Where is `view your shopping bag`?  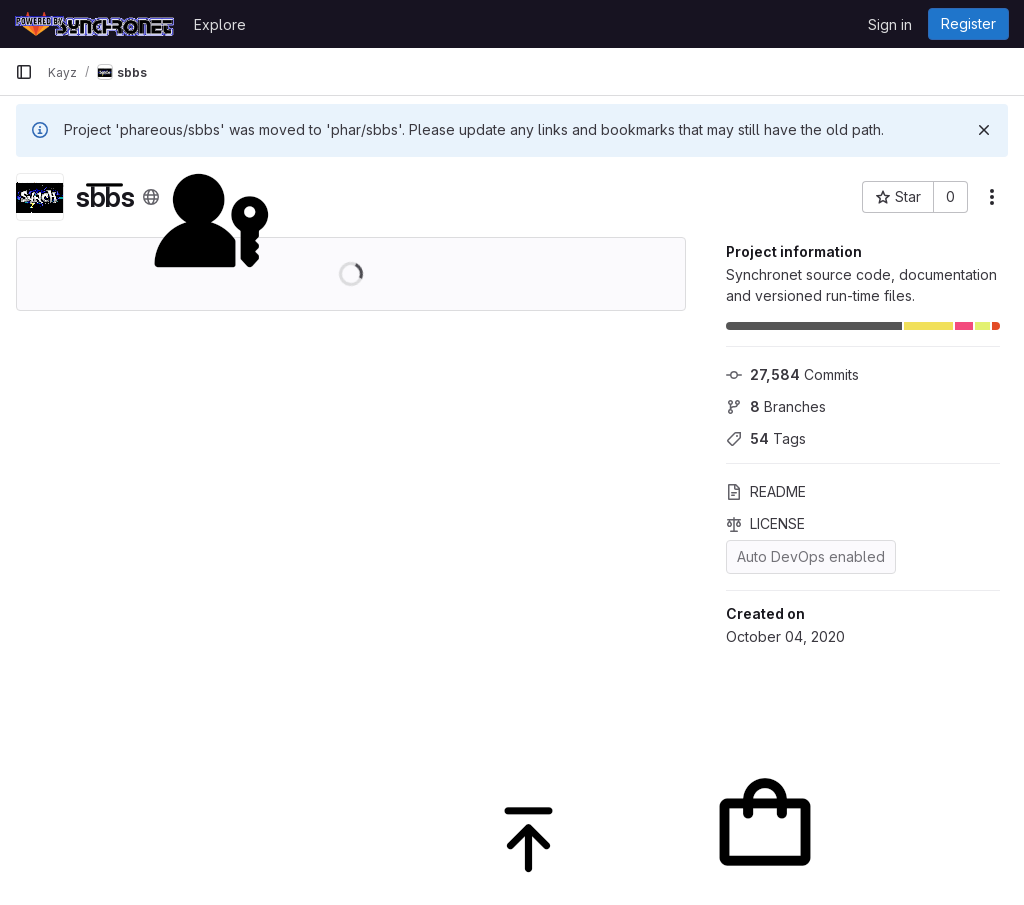 view your shopping bag is located at coordinates (765, 827).